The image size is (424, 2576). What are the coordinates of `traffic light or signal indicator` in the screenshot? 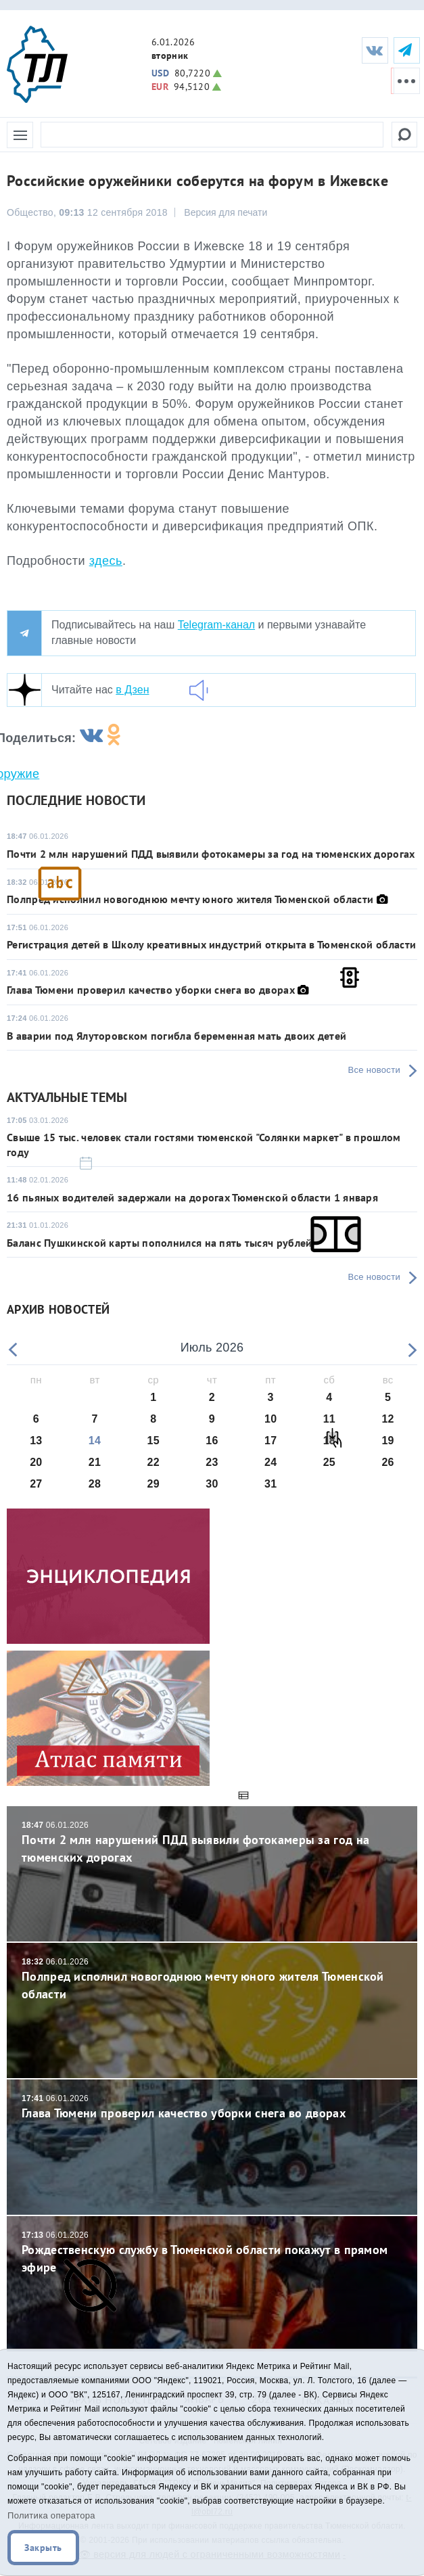 It's located at (350, 978).